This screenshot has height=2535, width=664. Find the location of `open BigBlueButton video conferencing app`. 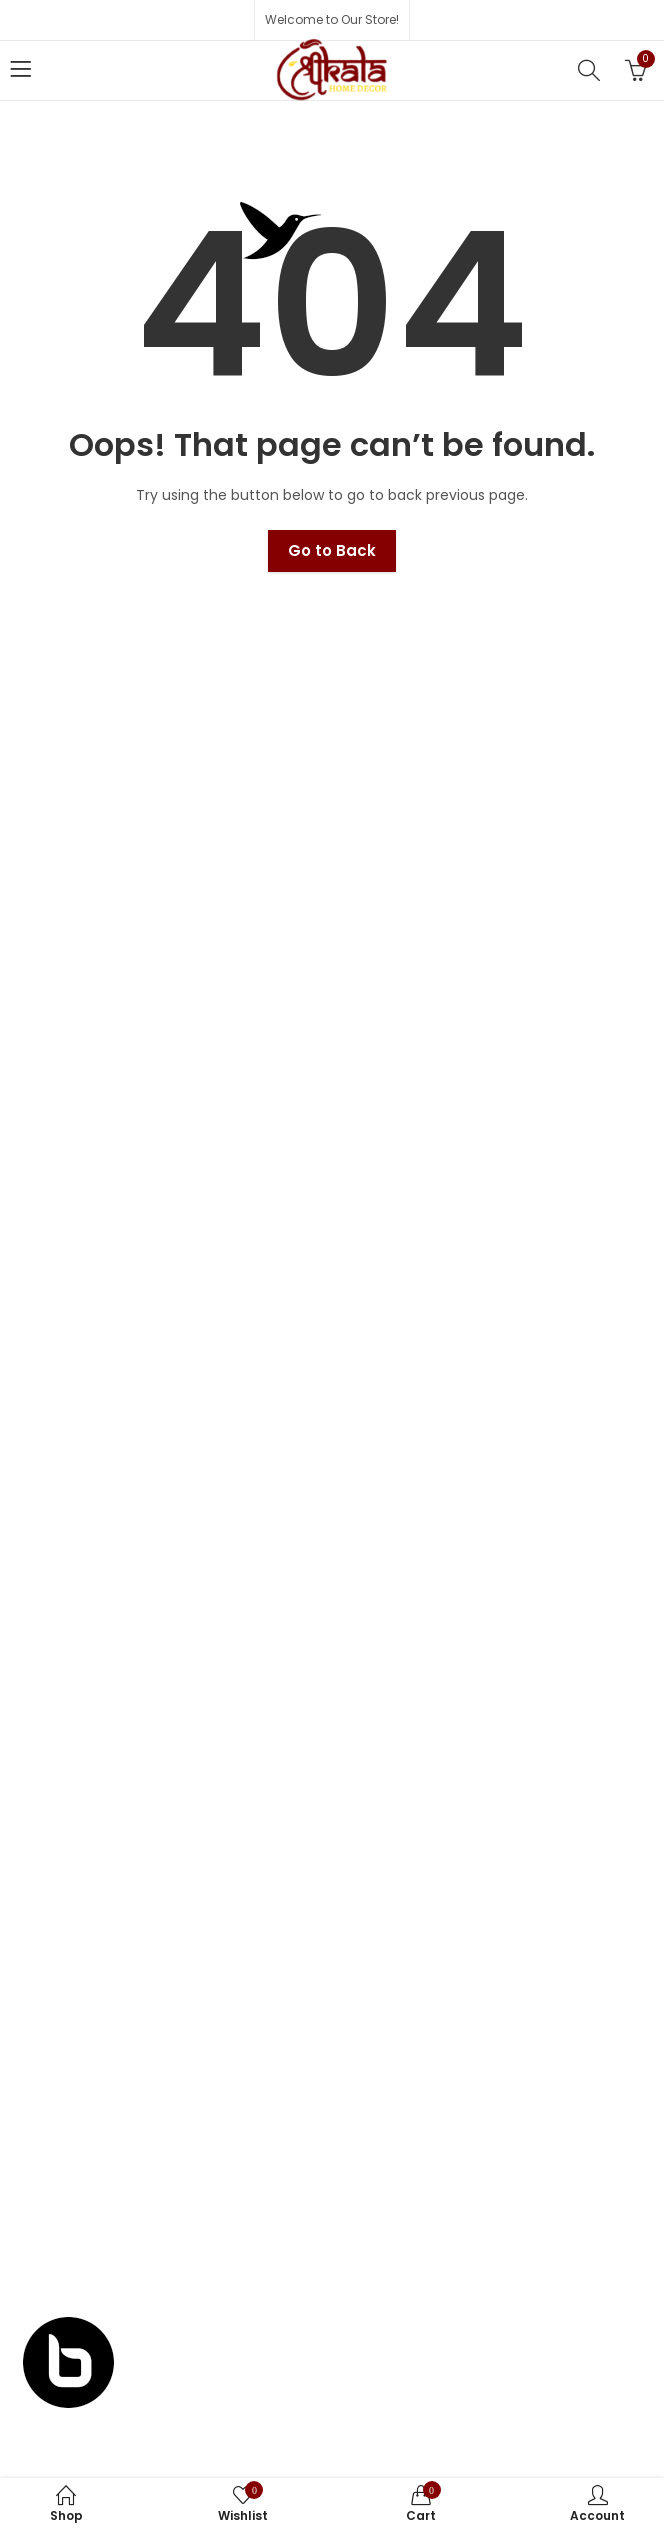

open BigBlueButton video conferencing app is located at coordinates (68, 2362).